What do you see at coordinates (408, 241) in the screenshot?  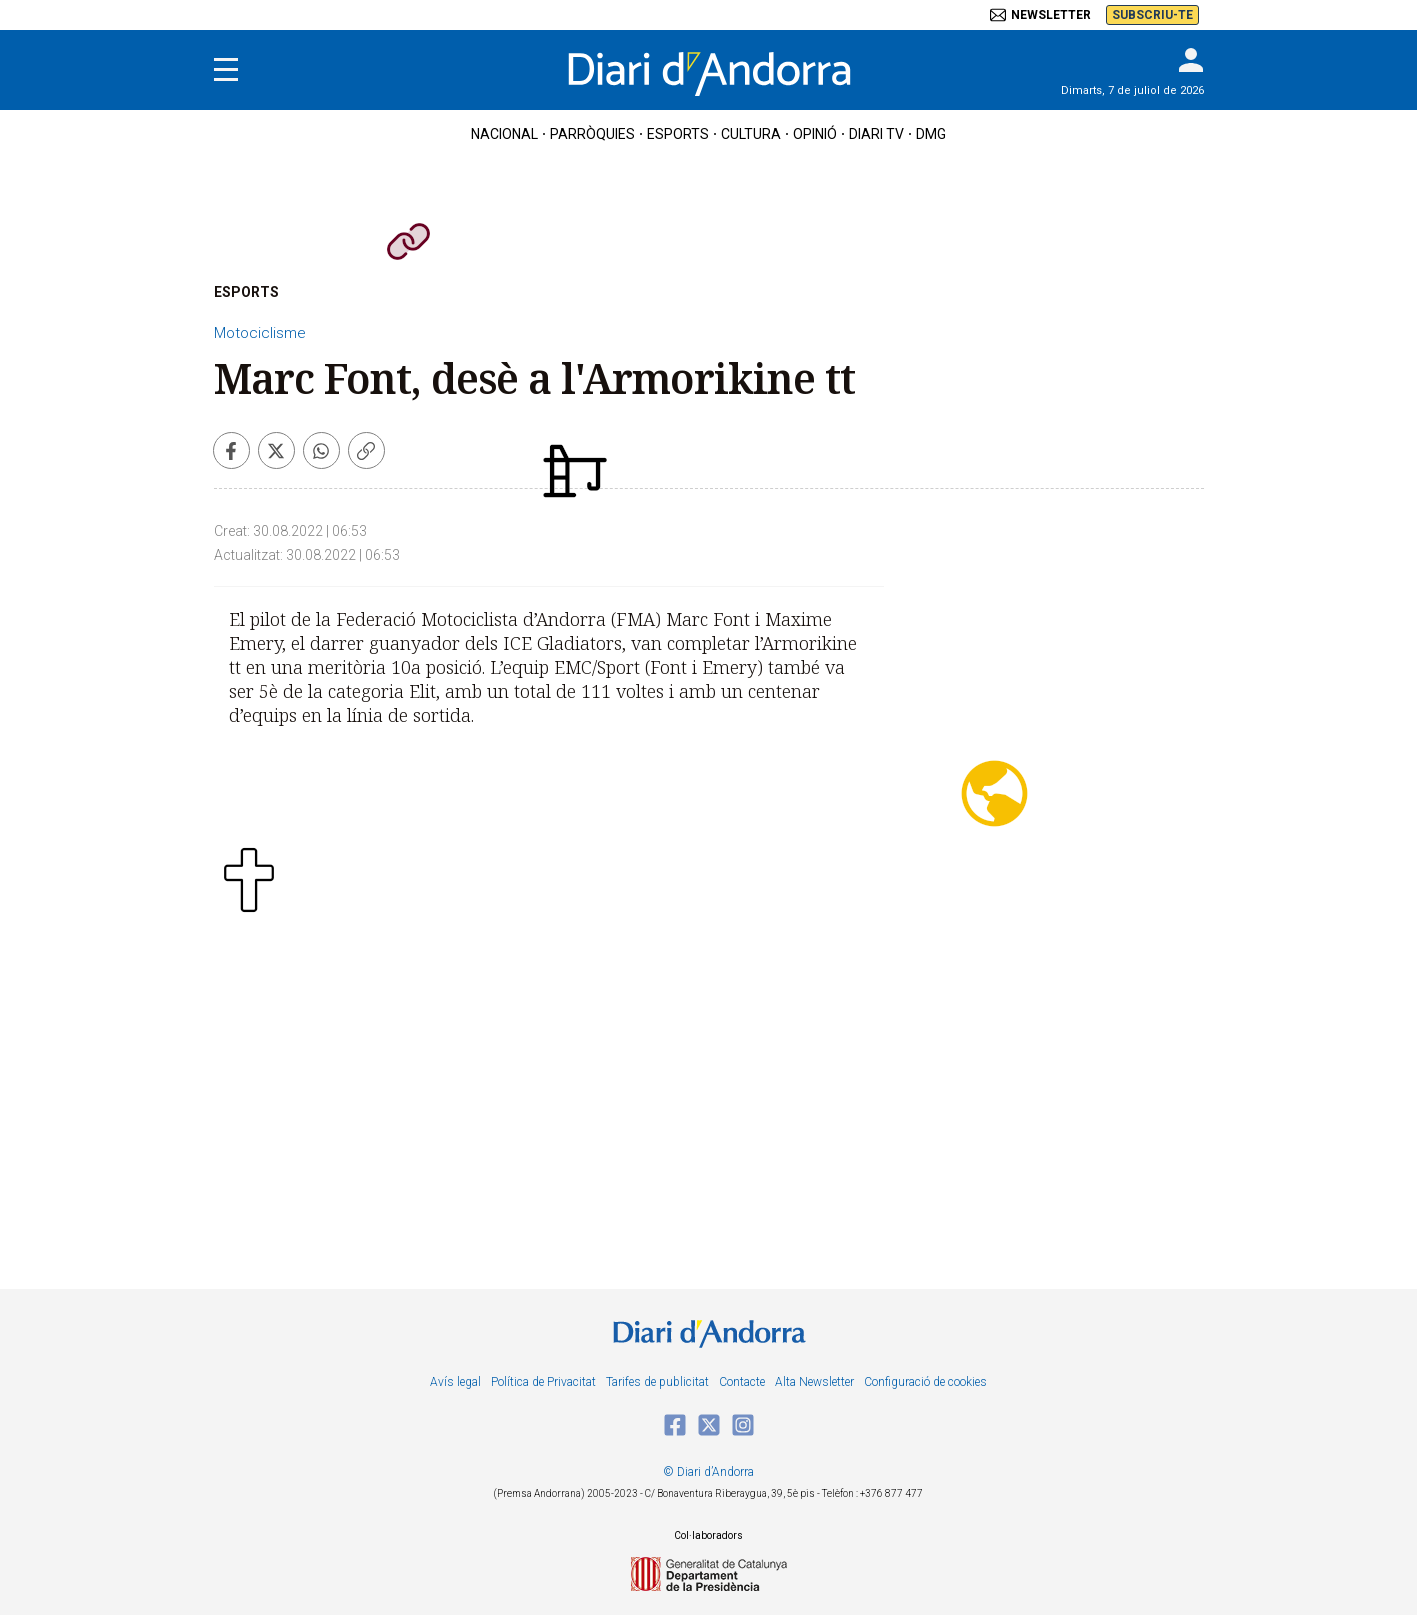 I see `copy or share a link` at bounding box center [408, 241].